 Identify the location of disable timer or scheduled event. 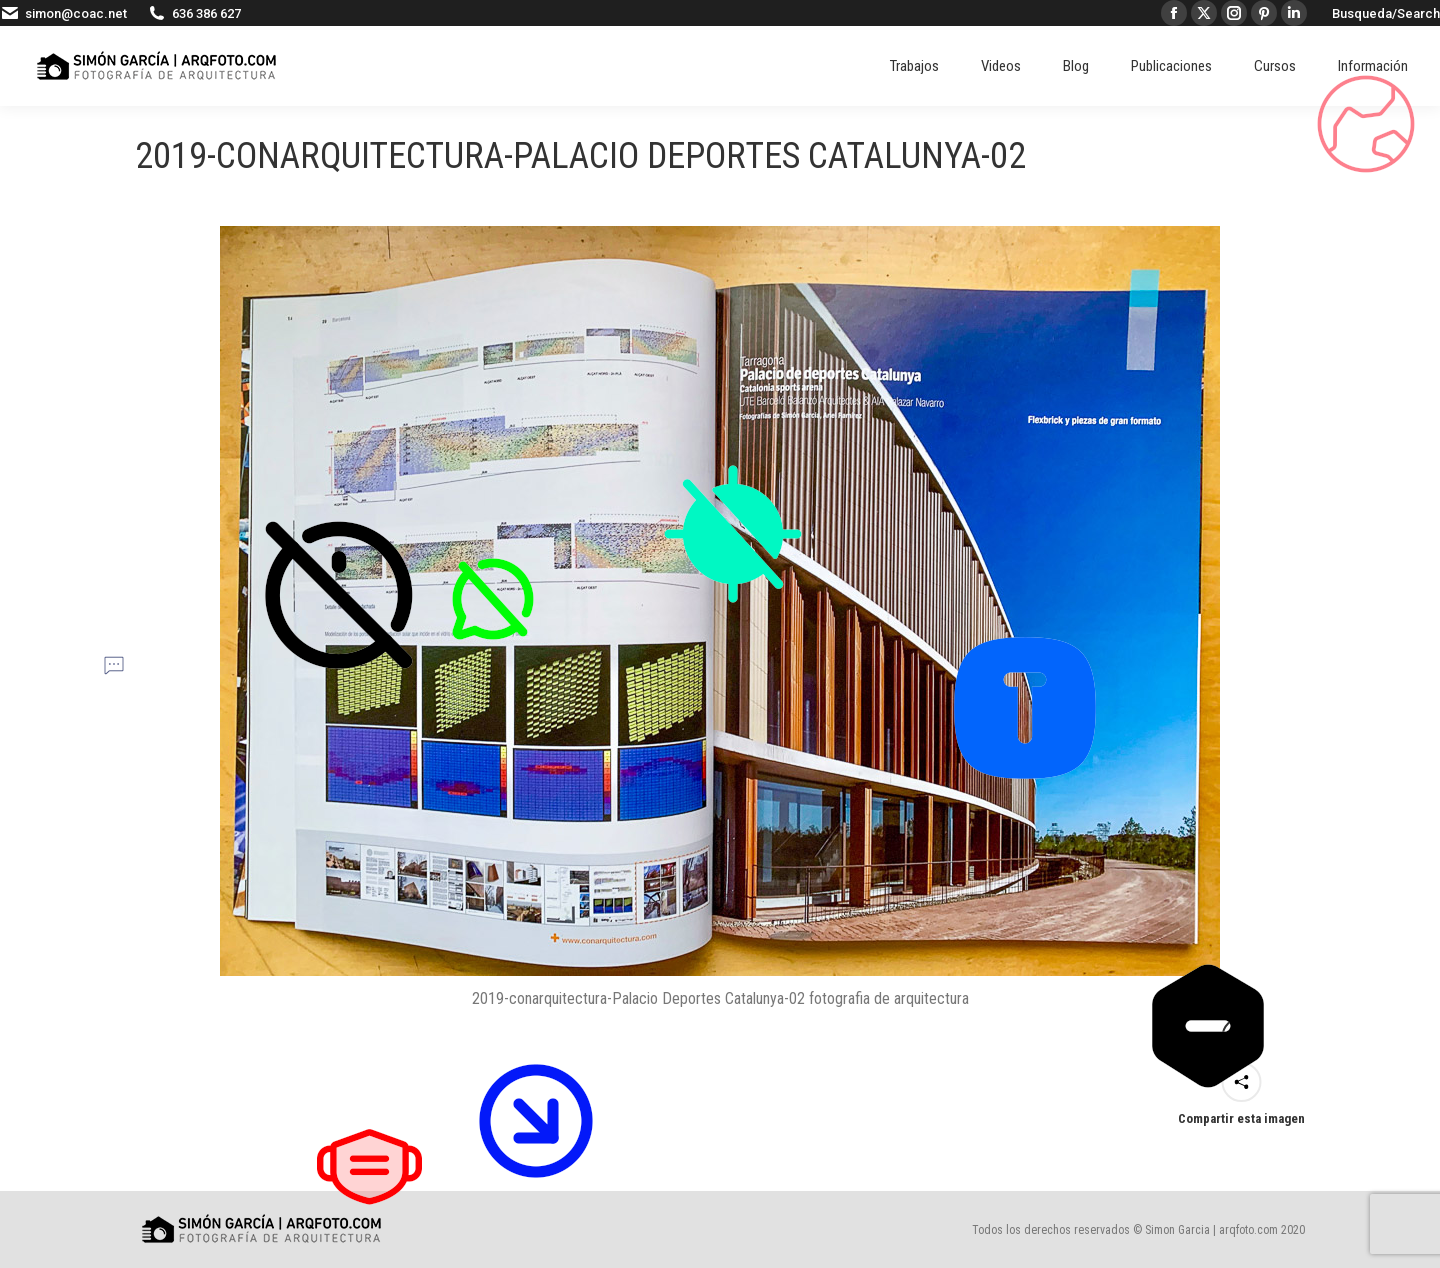
(339, 595).